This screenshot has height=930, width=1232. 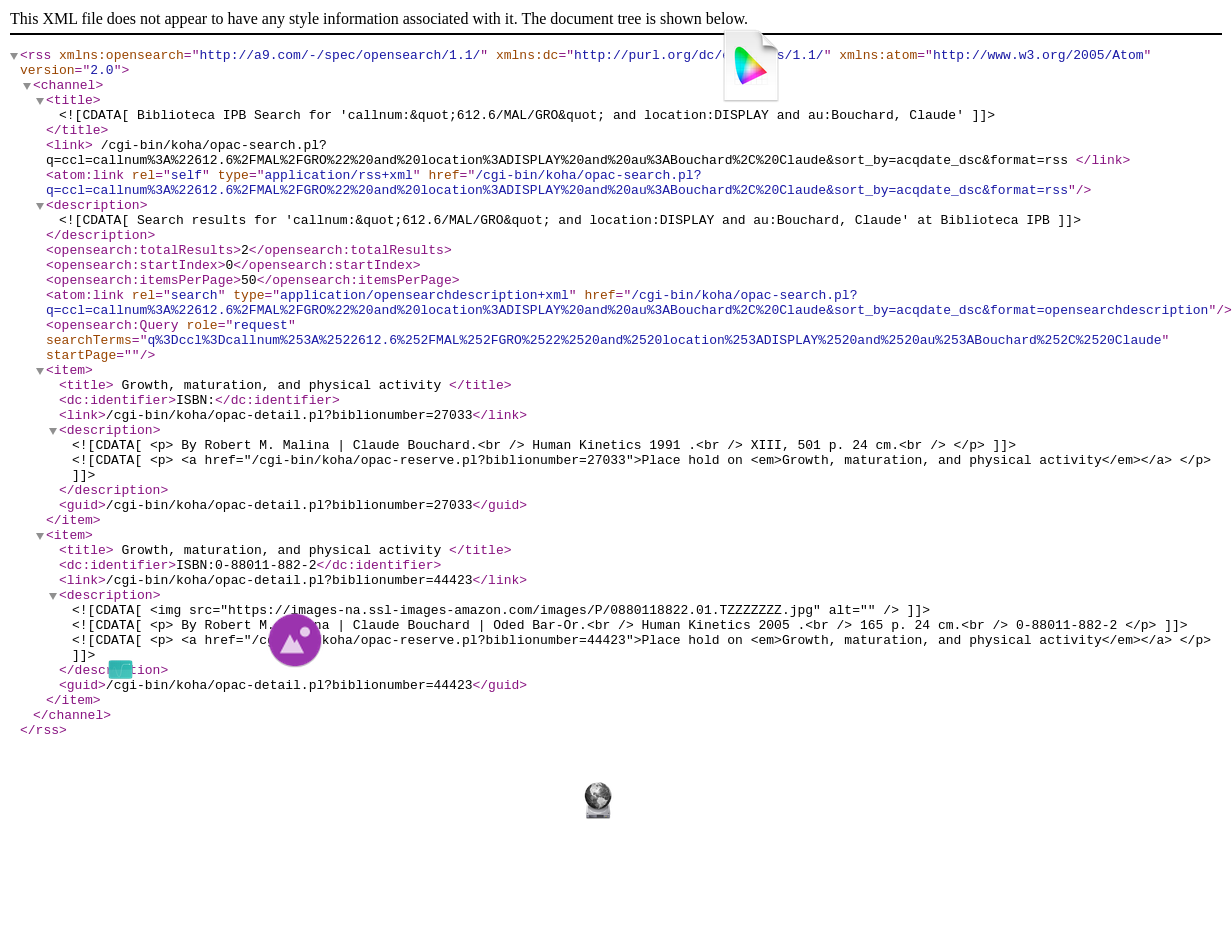 What do you see at coordinates (751, 67) in the screenshot?
I see `color profile document for color management` at bounding box center [751, 67].